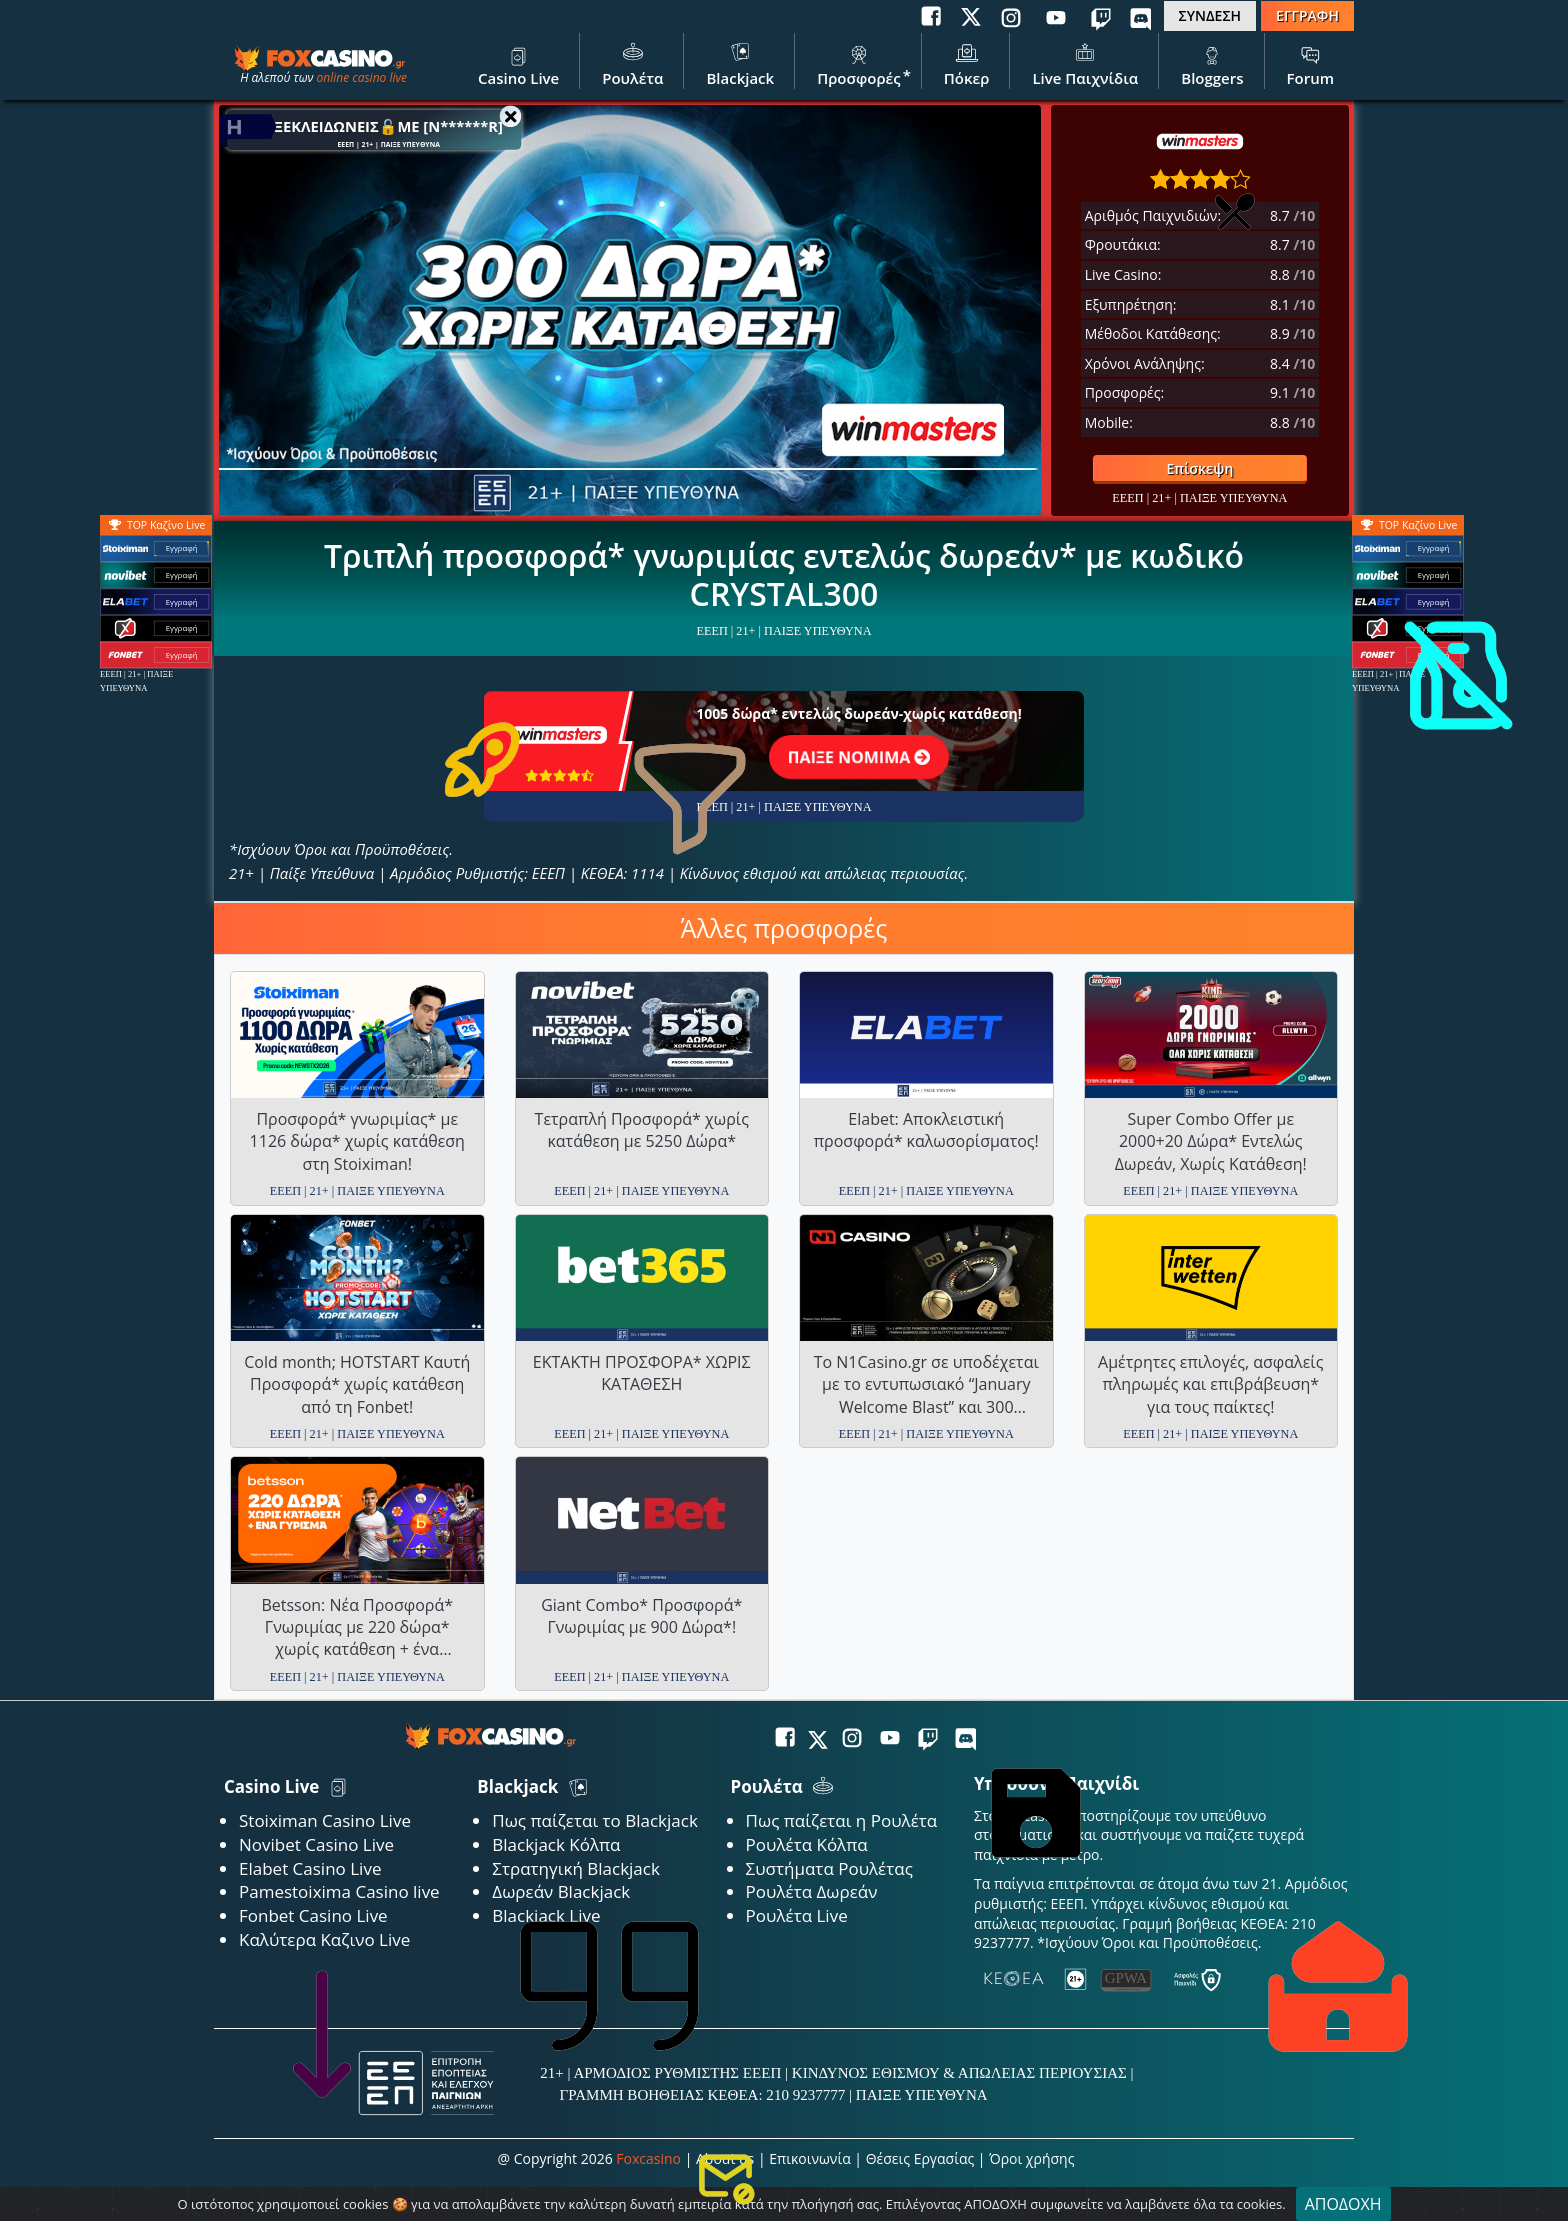 The height and width of the screenshot is (2221, 1568). Describe the element at coordinates (609, 1982) in the screenshot. I see `insert a block quote` at that location.